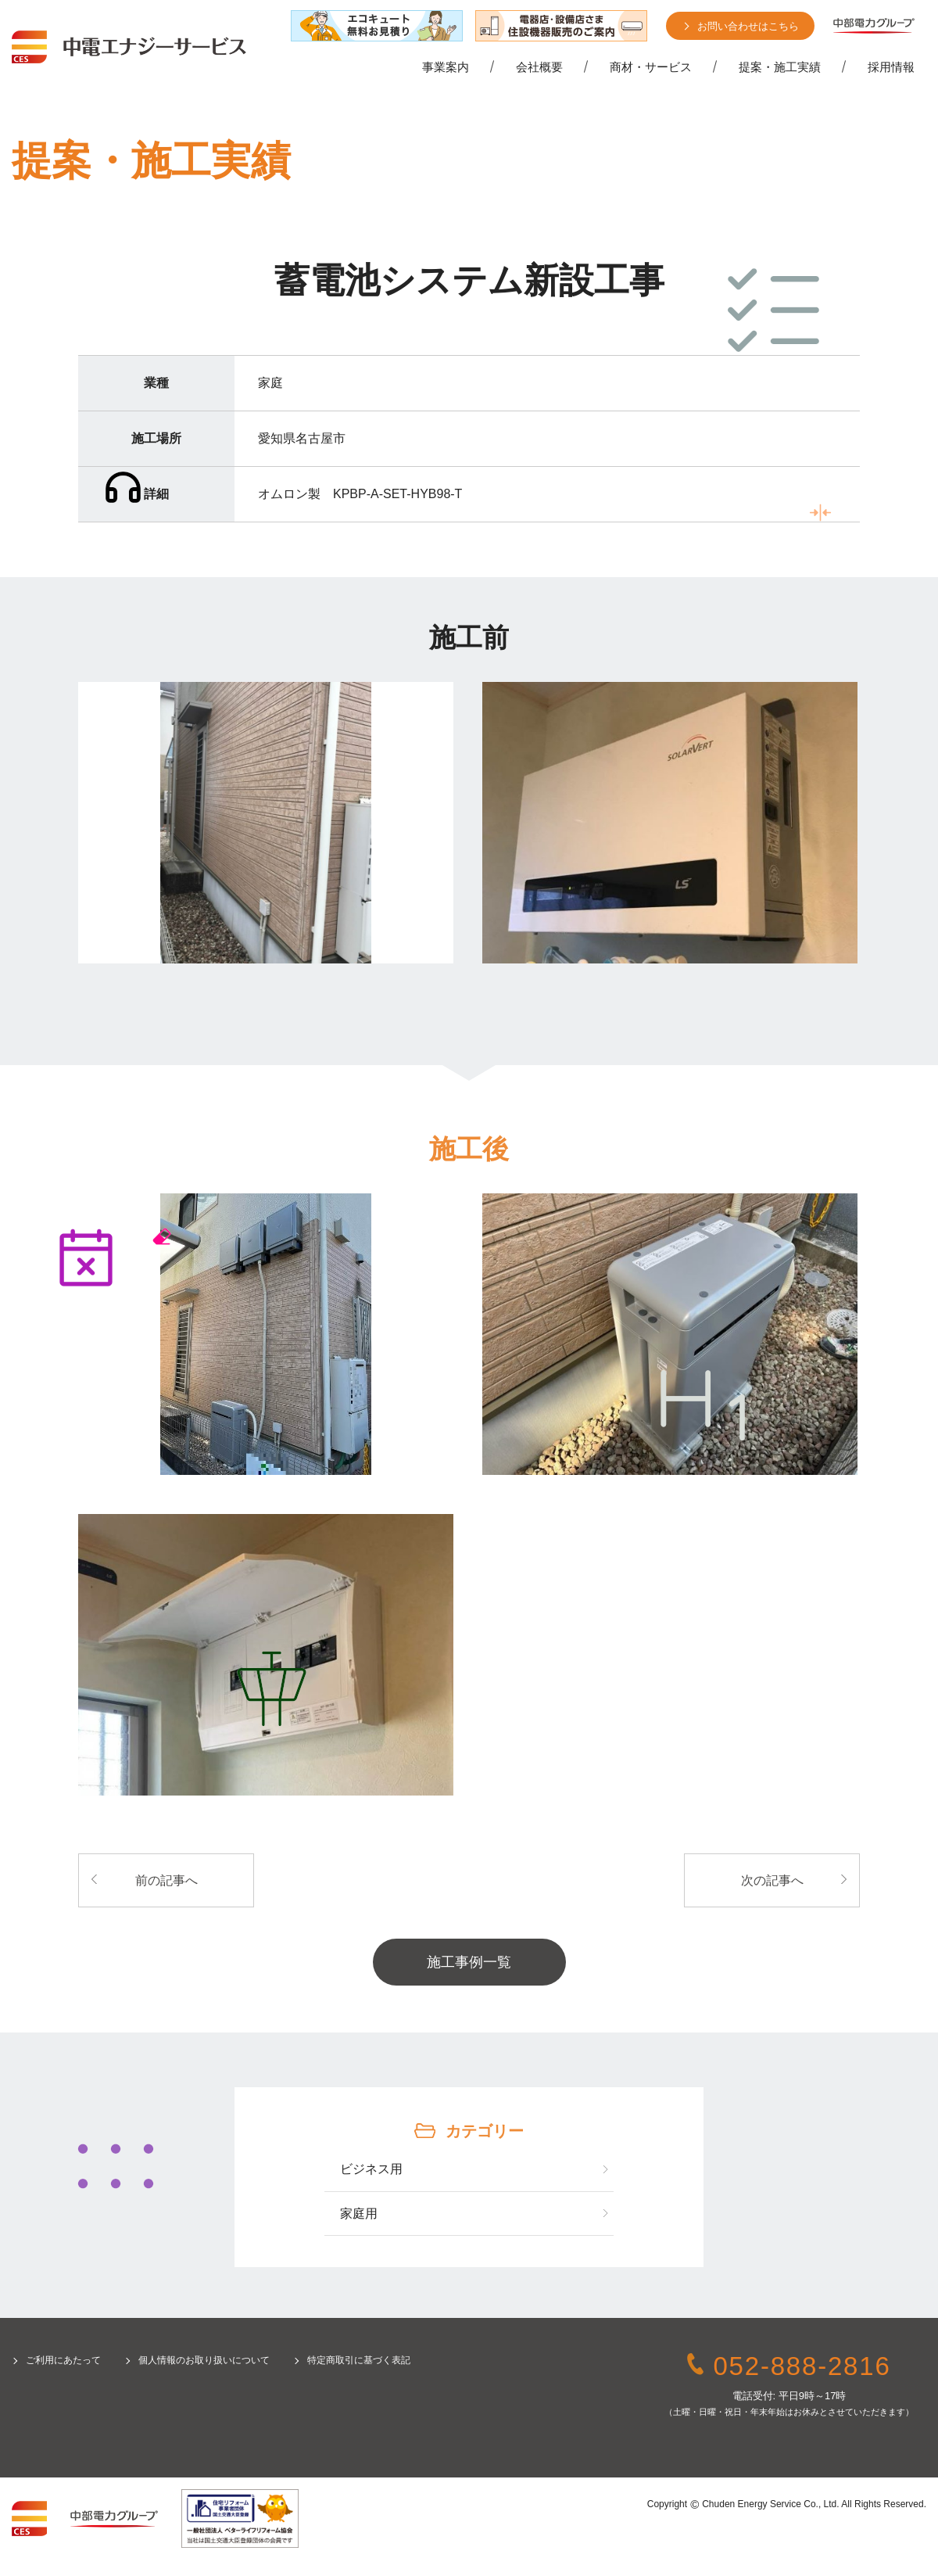 Image resolution: width=938 pixels, height=2576 pixels. Describe the element at coordinates (86, 1260) in the screenshot. I see `cancel or delete a scheduled event` at that location.